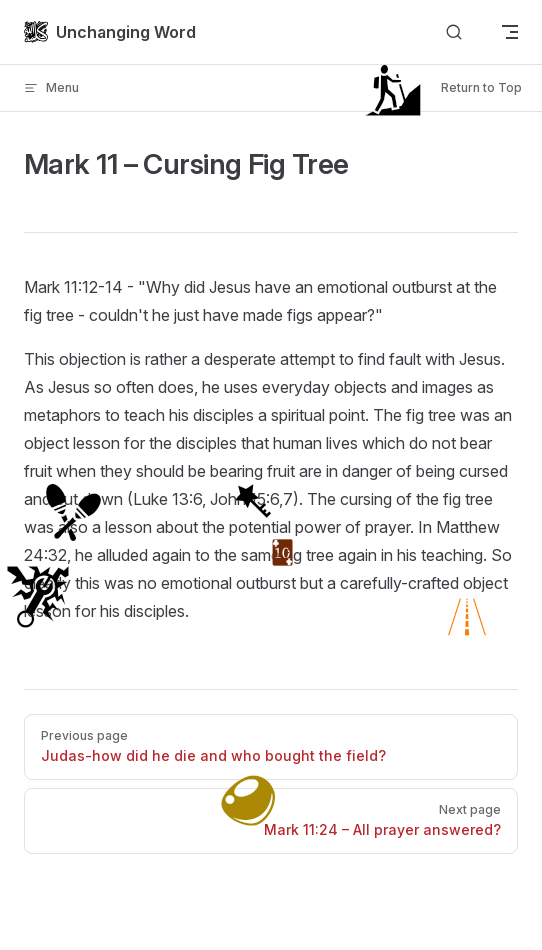 This screenshot has width=542, height=950. Describe the element at coordinates (253, 501) in the screenshot. I see `unlock premium or starred content` at that location.